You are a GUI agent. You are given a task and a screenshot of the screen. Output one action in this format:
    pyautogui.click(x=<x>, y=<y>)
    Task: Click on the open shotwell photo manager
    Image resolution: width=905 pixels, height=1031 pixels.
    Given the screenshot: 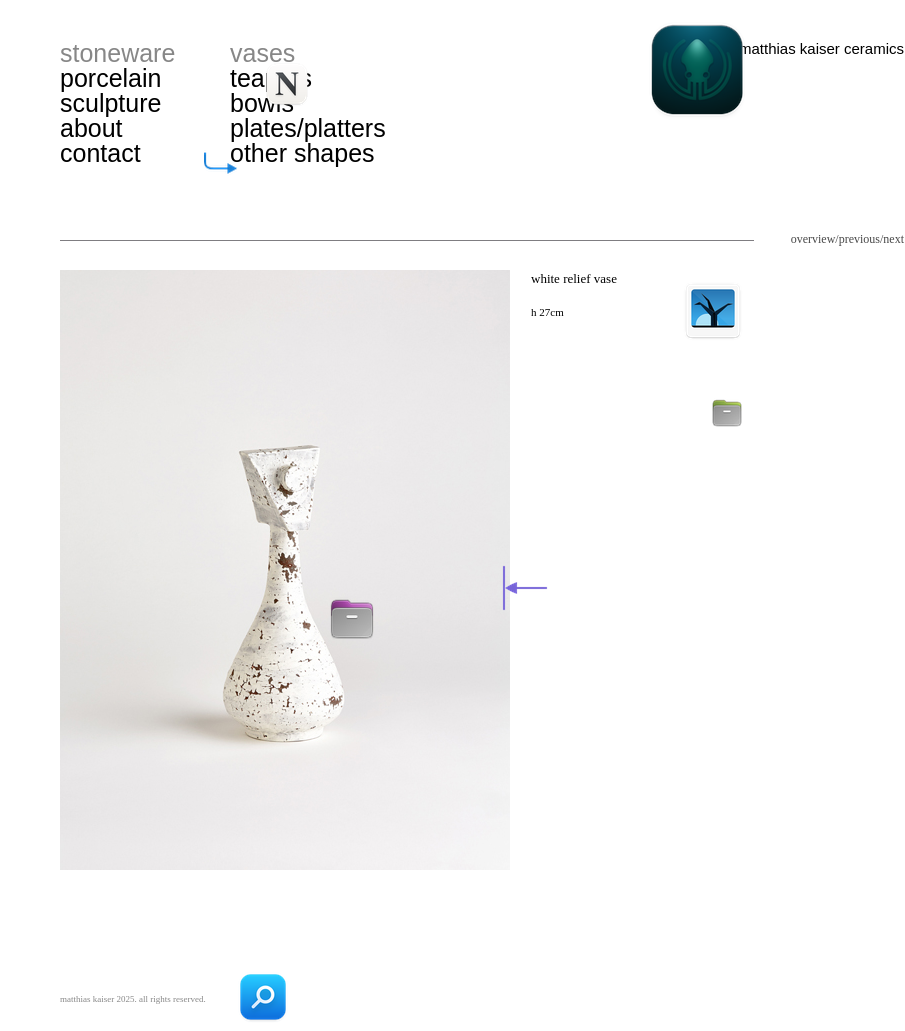 What is the action you would take?
    pyautogui.click(x=713, y=311)
    